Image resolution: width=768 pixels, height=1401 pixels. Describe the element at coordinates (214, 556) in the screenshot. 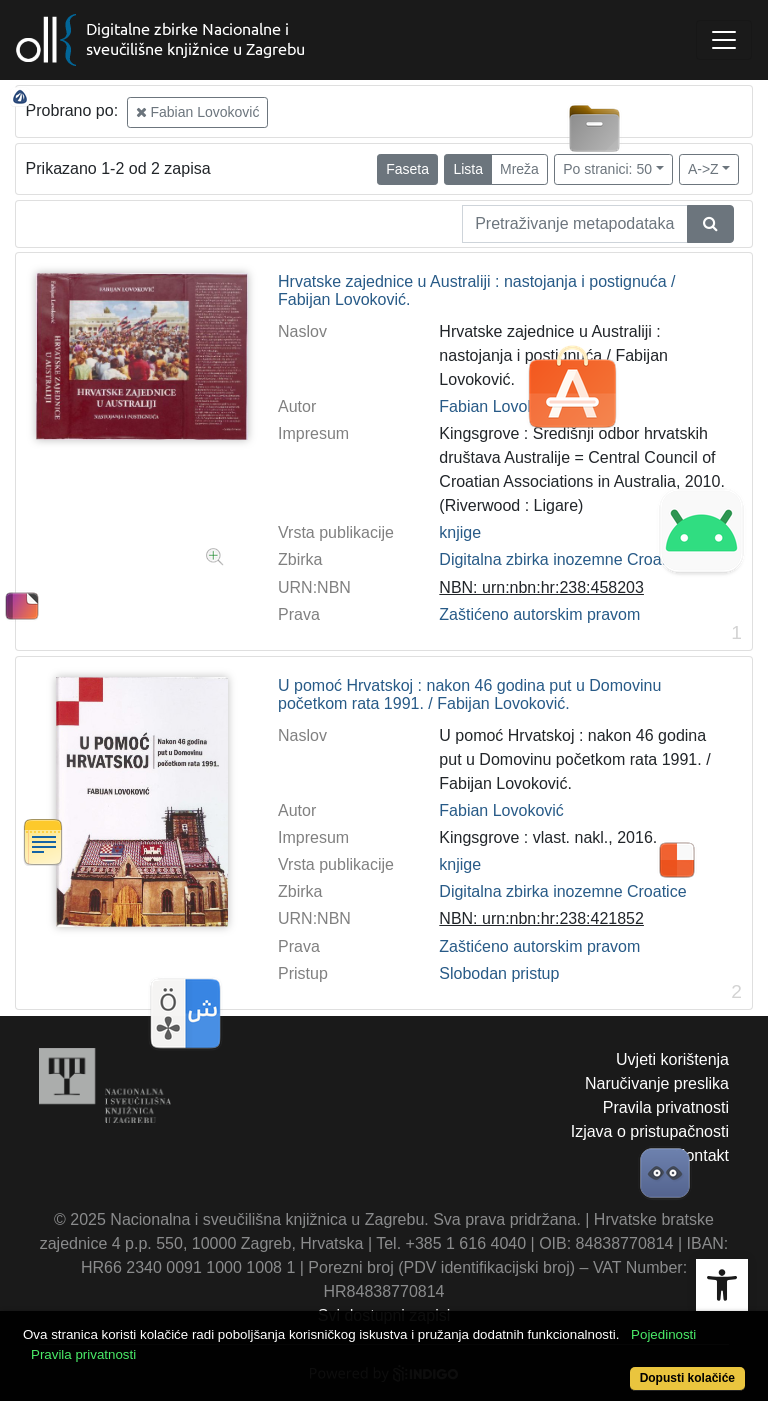

I see `zoom in on the current view` at that location.